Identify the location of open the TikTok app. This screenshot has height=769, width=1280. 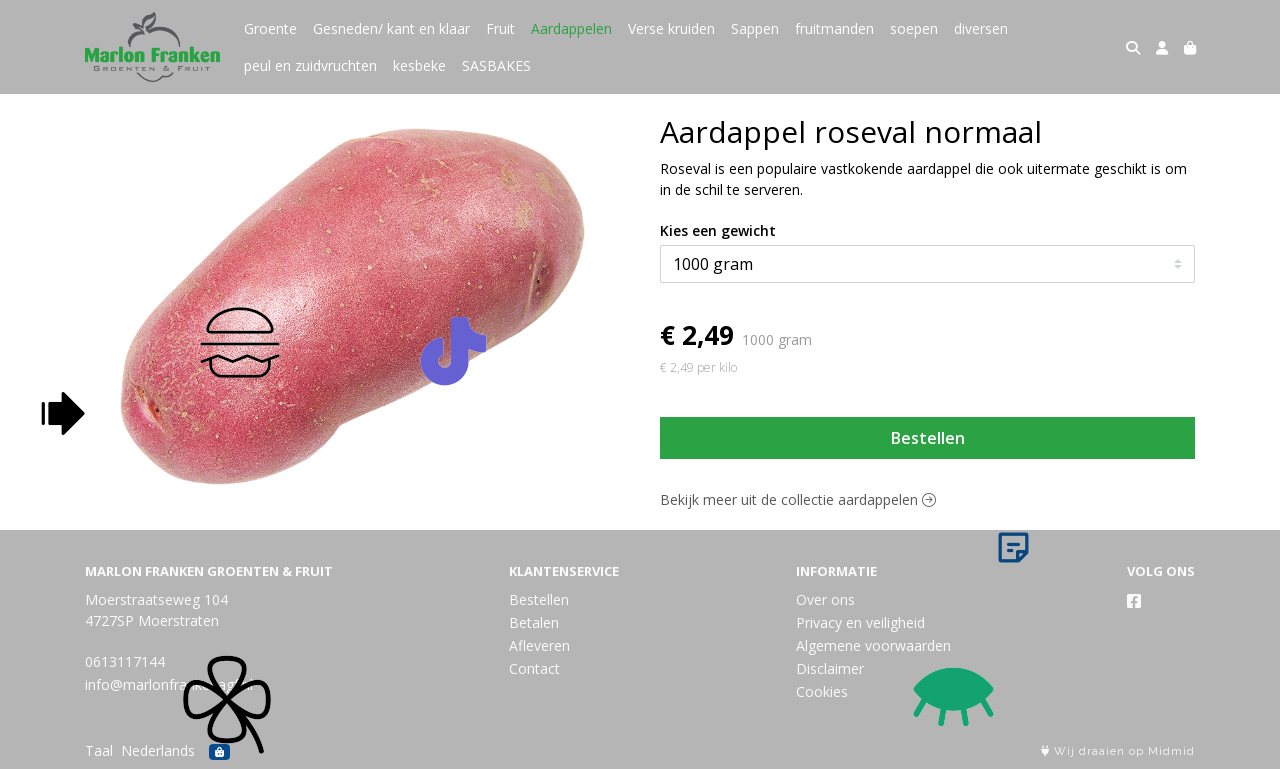
(453, 352).